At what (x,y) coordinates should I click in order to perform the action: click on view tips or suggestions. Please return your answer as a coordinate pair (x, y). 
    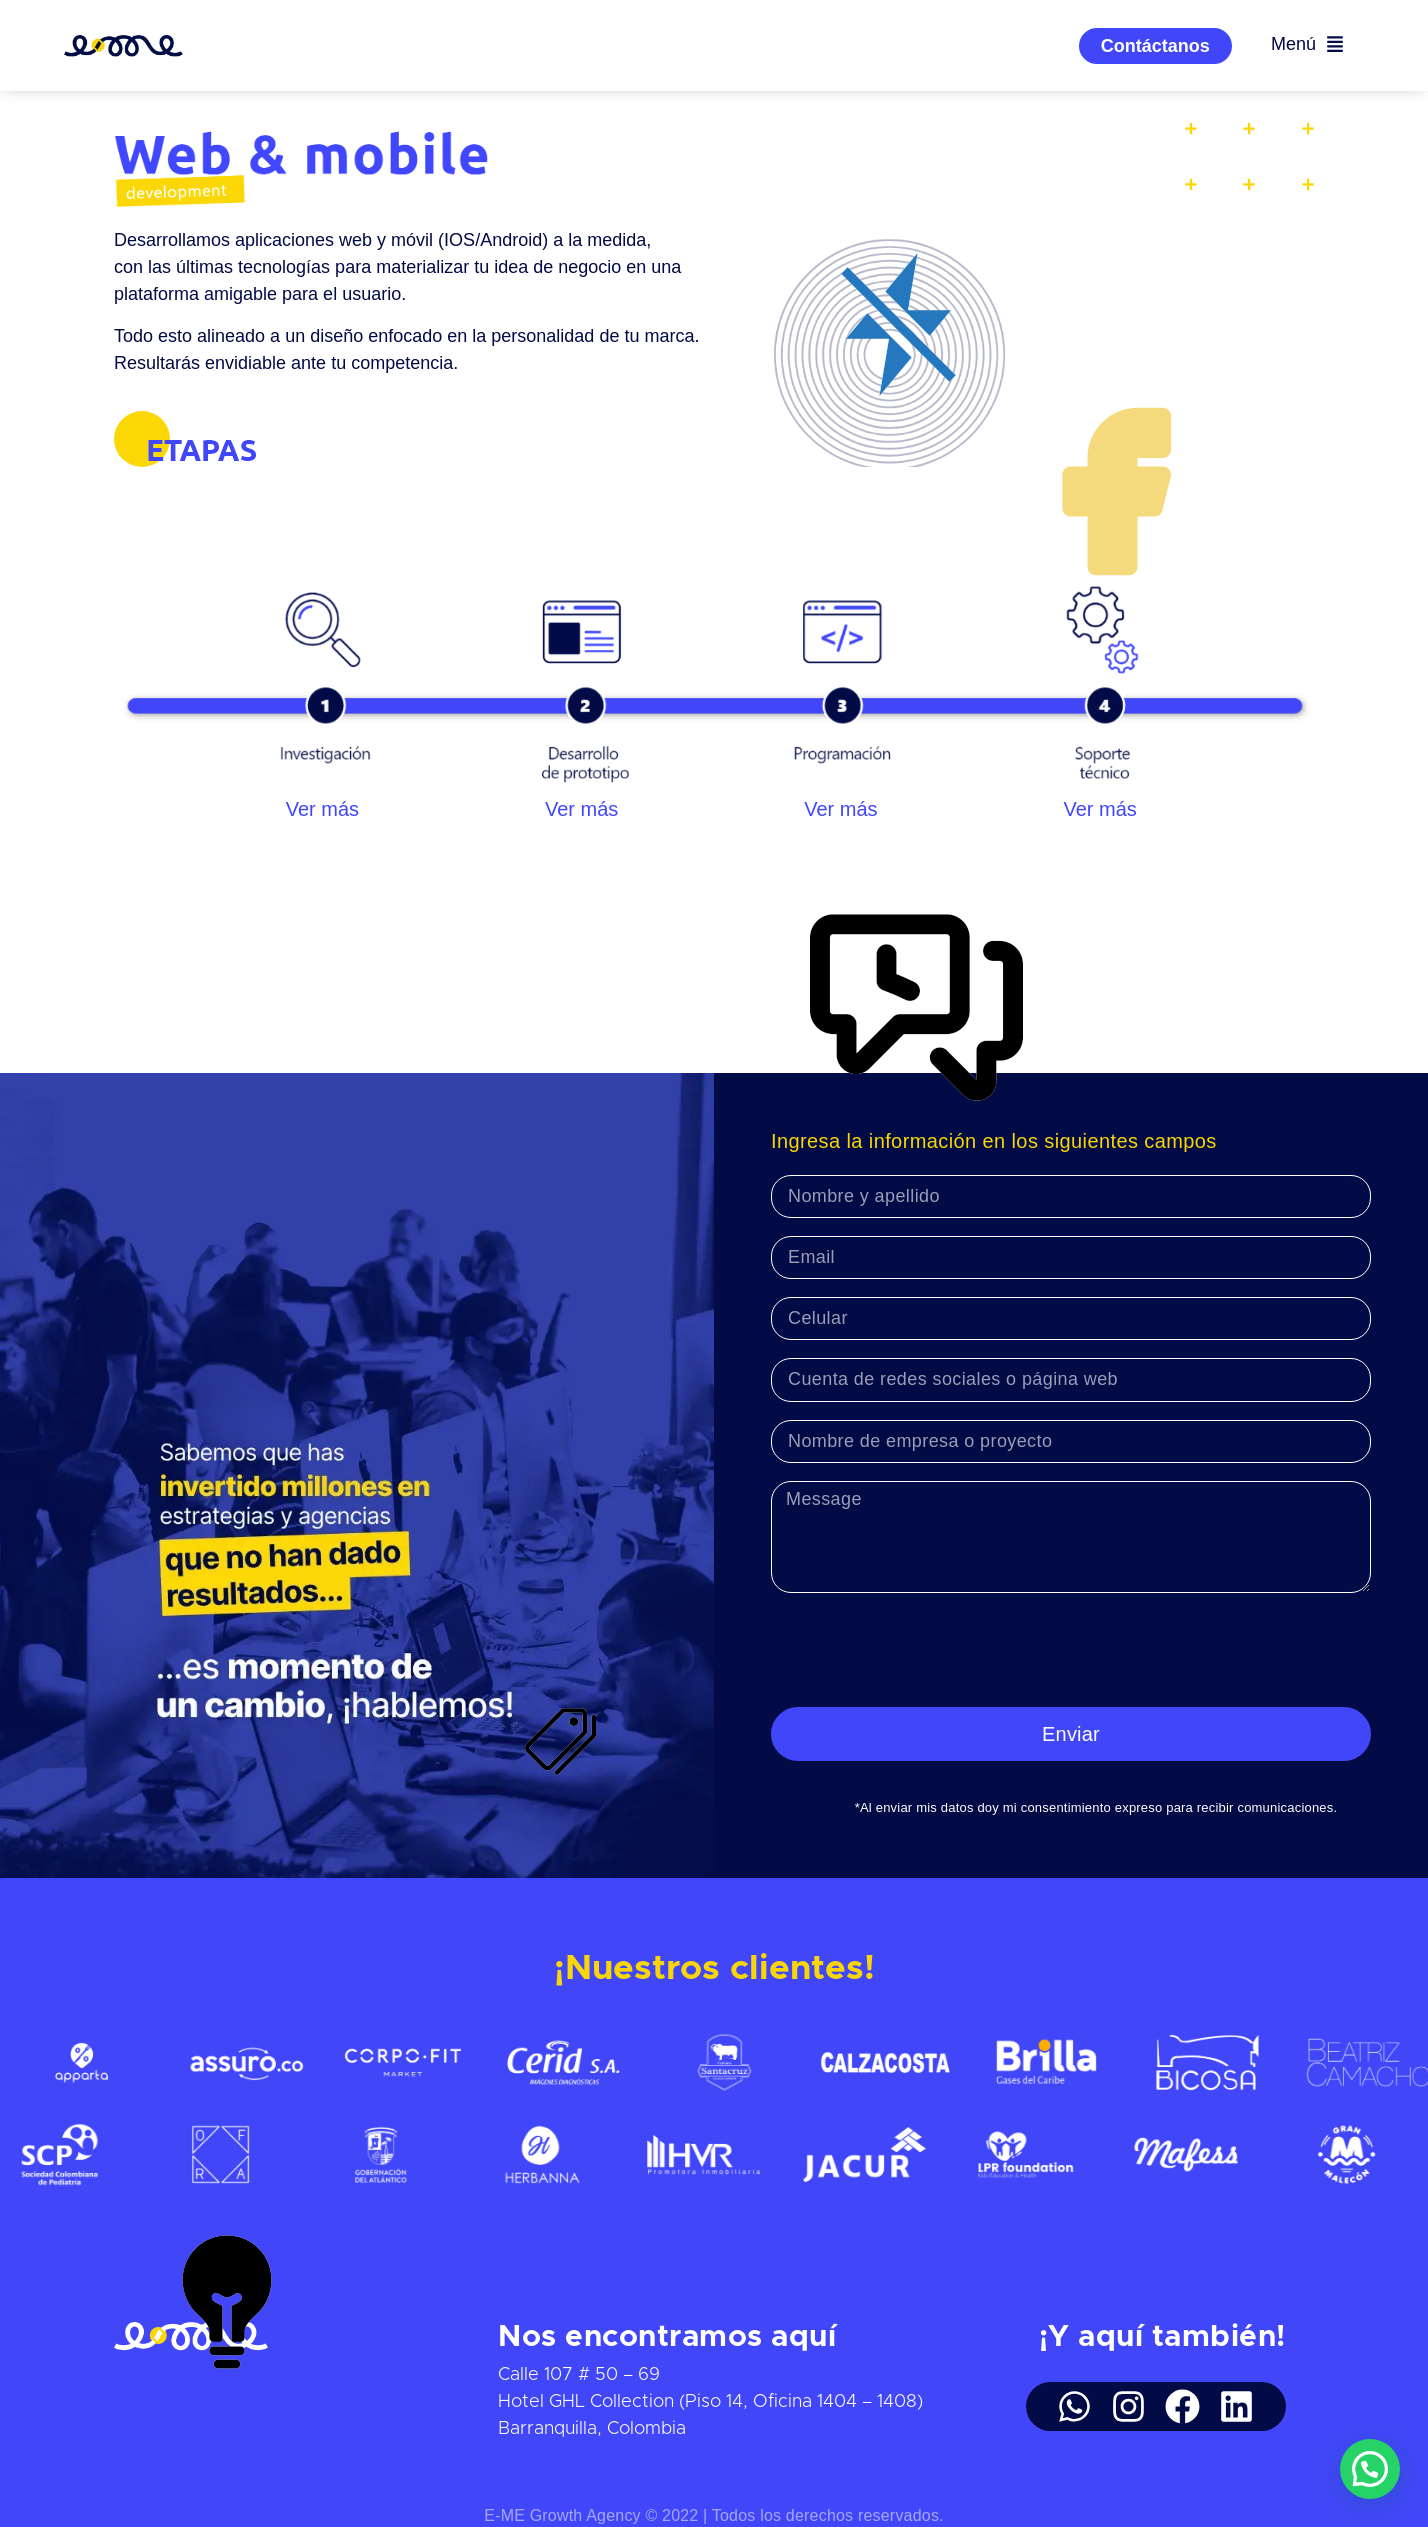
    Looking at the image, I should click on (227, 2302).